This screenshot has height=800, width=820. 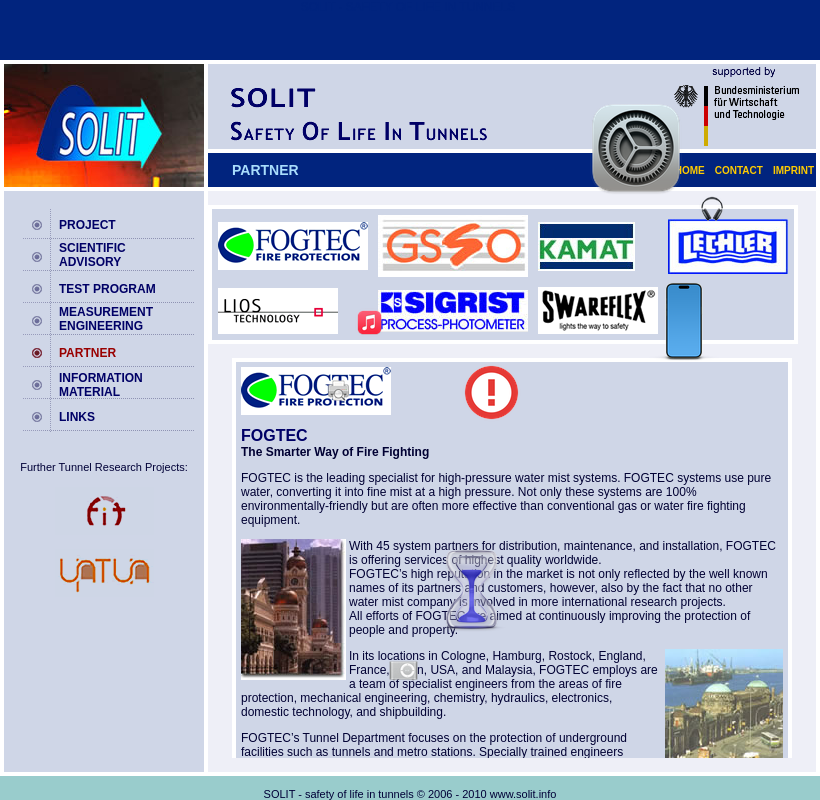 What do you see at coordinates (636, 148) in the screenshot?
I see `open system preferences or settings` at bounding box center [636, 148].